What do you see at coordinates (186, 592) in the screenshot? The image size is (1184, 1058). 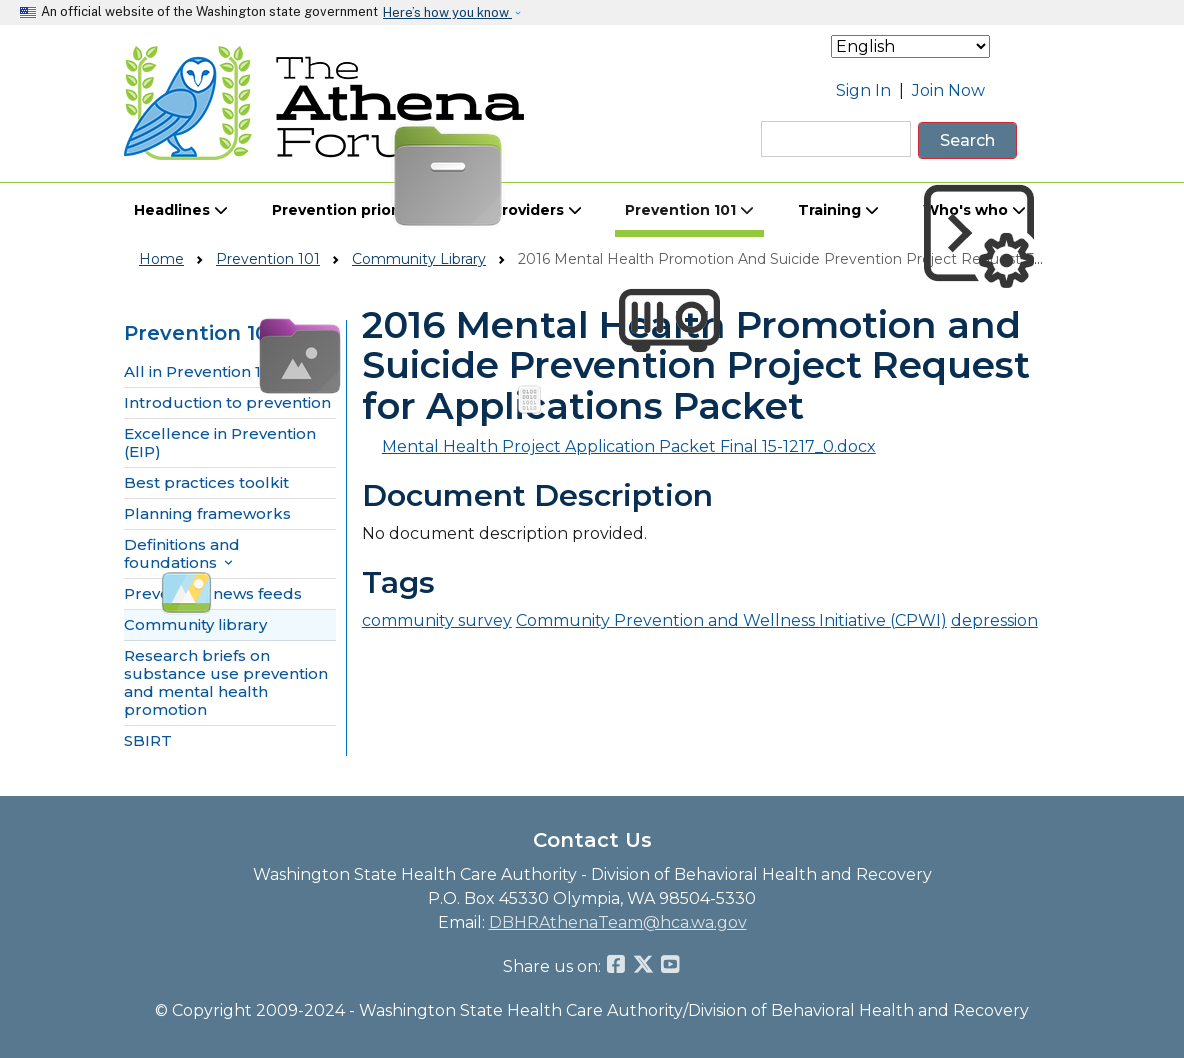 I see `open photo management app` at bounding box center [186, 592].